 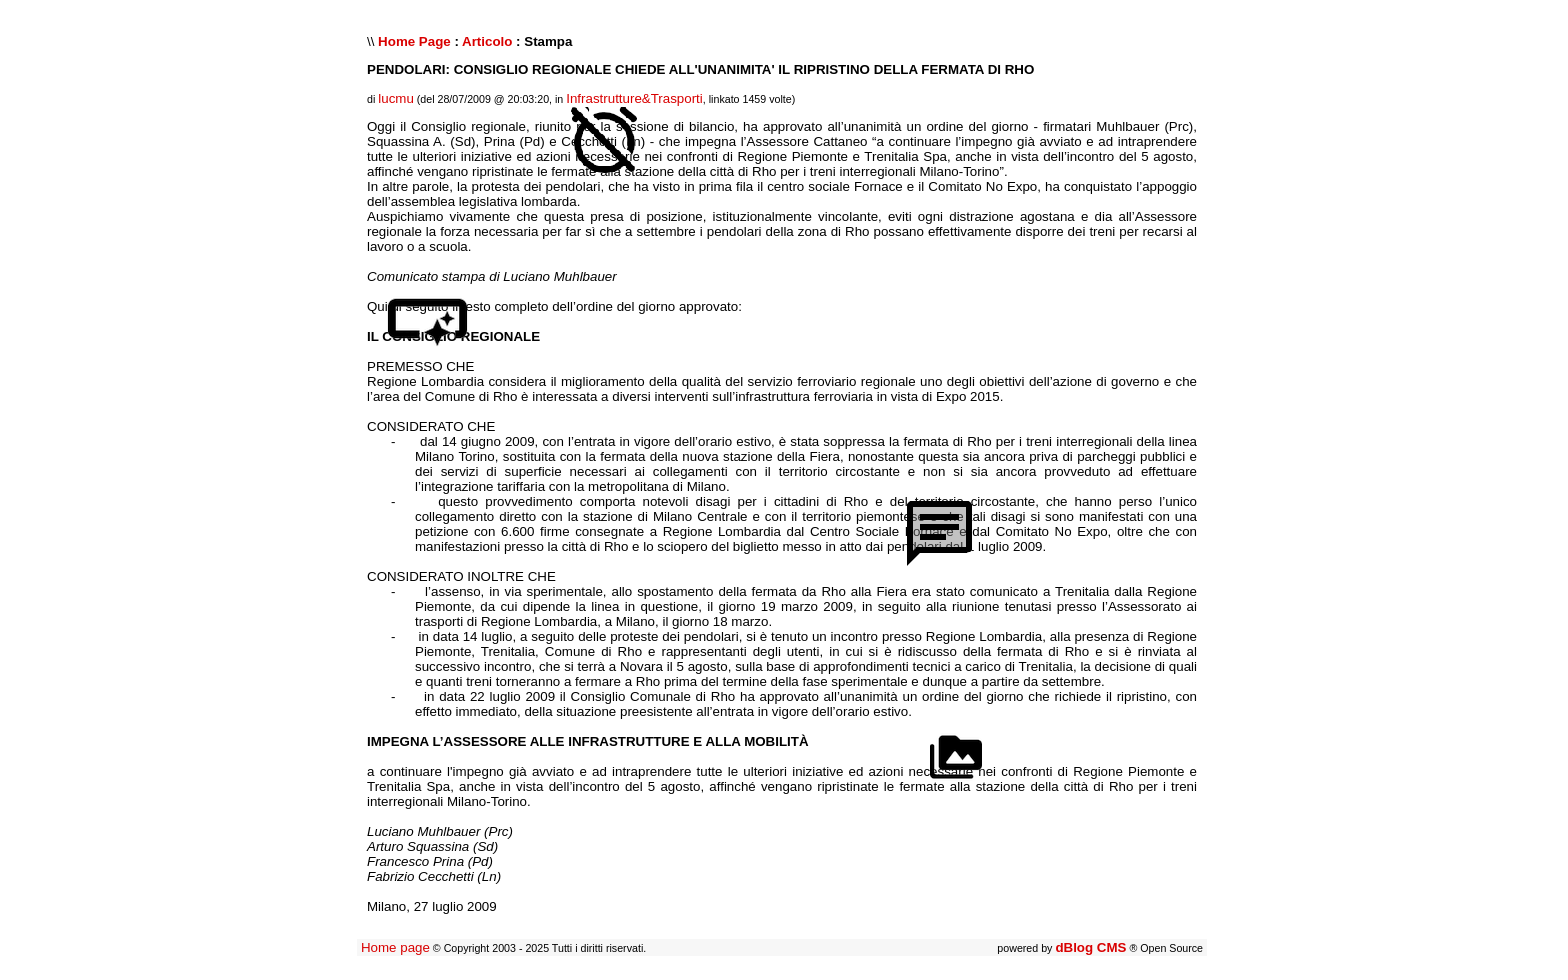 I want to click on disable or turn off alarm, so click(x=604, y=139).